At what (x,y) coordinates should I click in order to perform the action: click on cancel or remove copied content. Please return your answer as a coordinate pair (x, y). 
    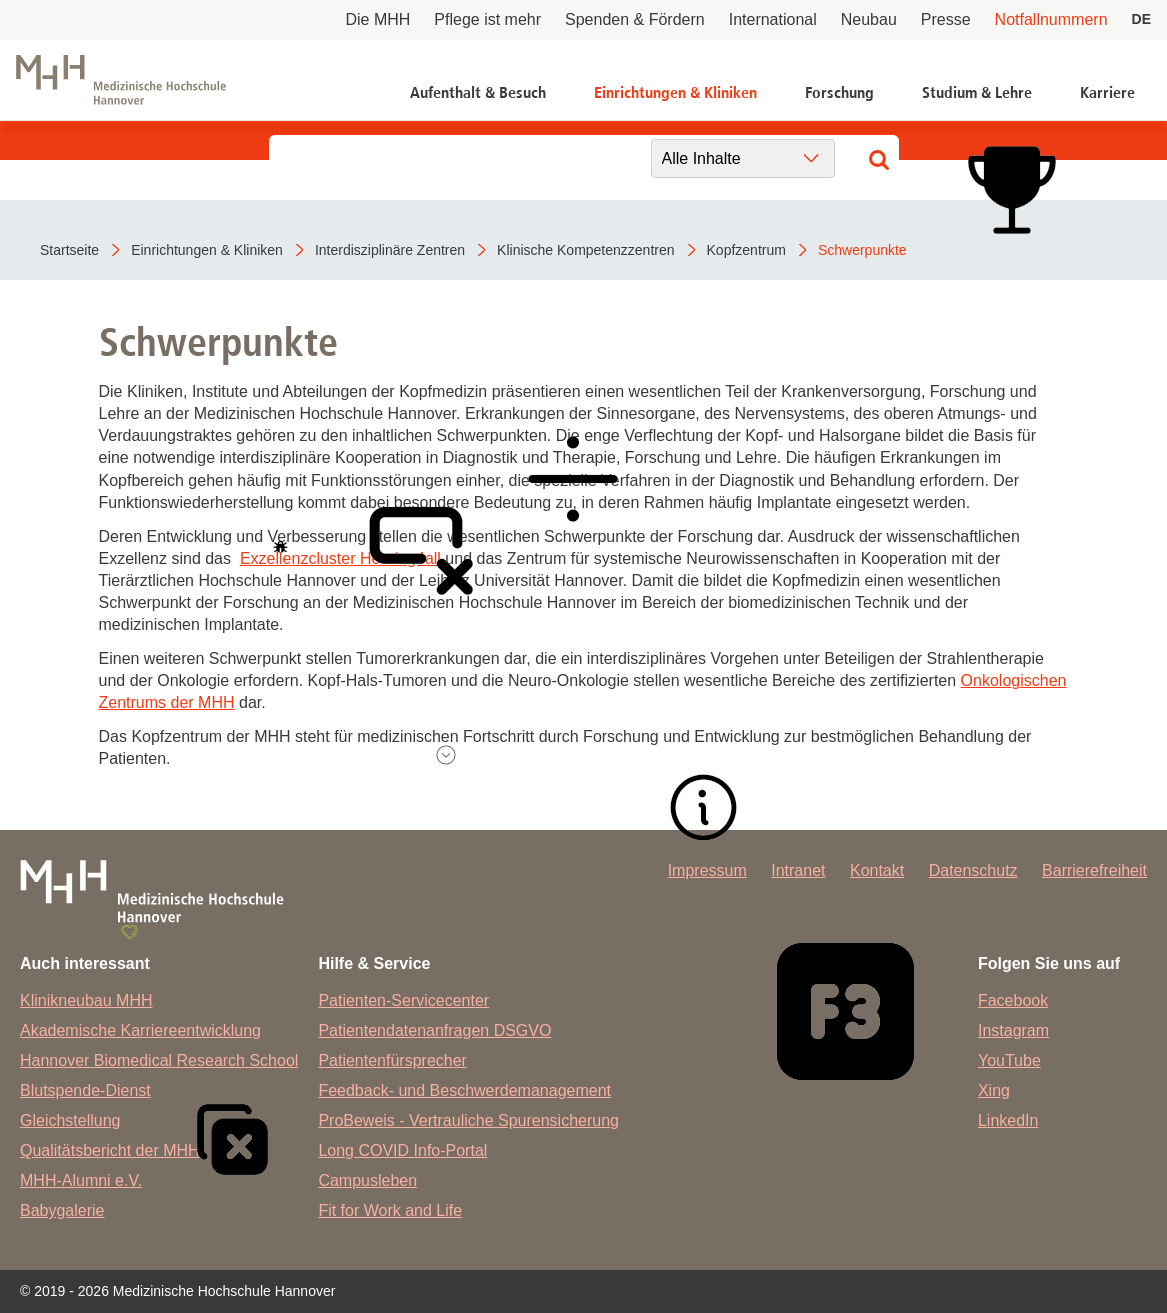
    Looking at the image, I should click on (232, 1139).